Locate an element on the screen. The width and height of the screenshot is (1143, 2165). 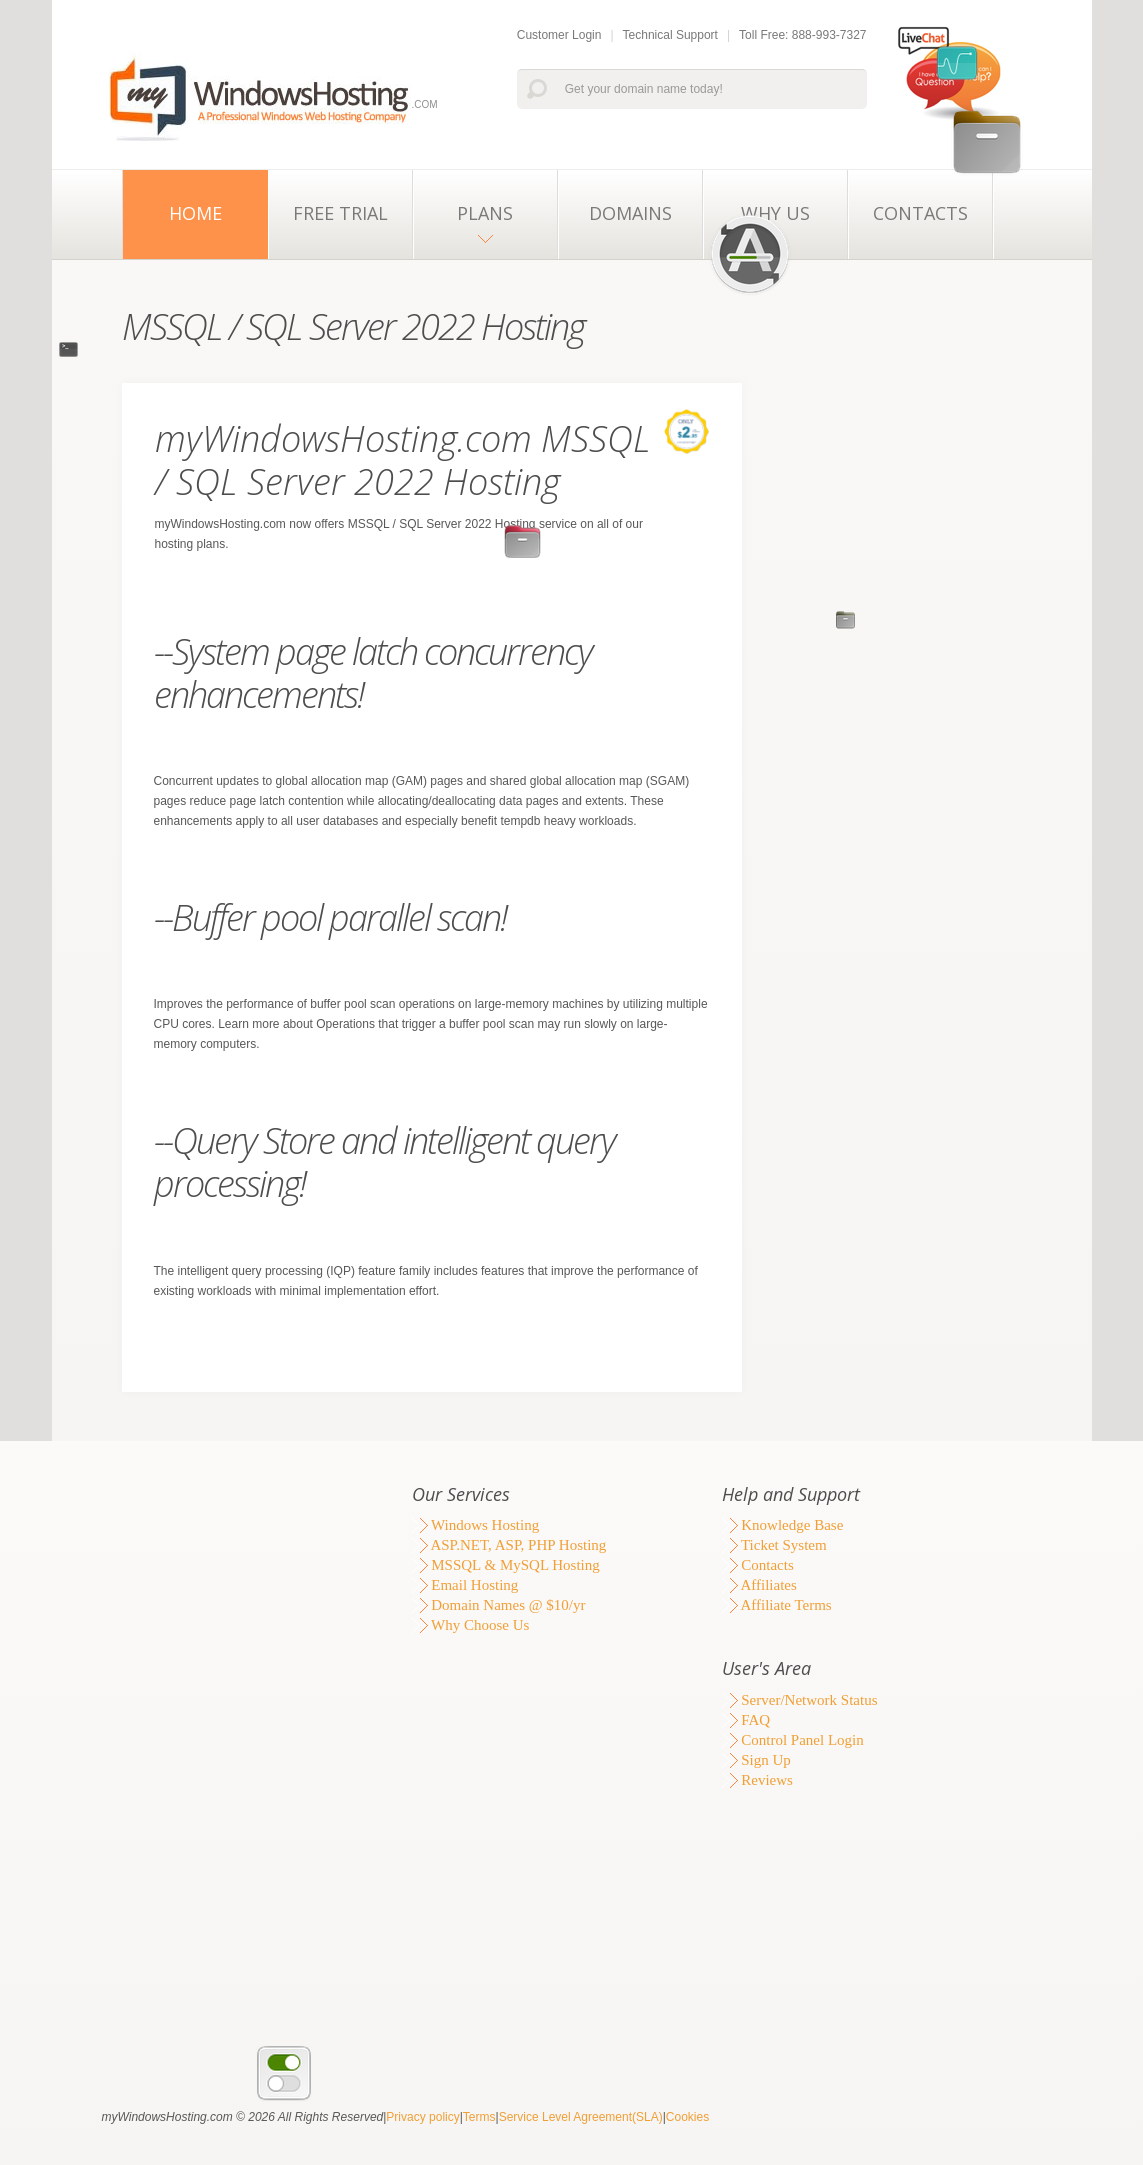
open the software update manager is located at coordinates (750, 254).